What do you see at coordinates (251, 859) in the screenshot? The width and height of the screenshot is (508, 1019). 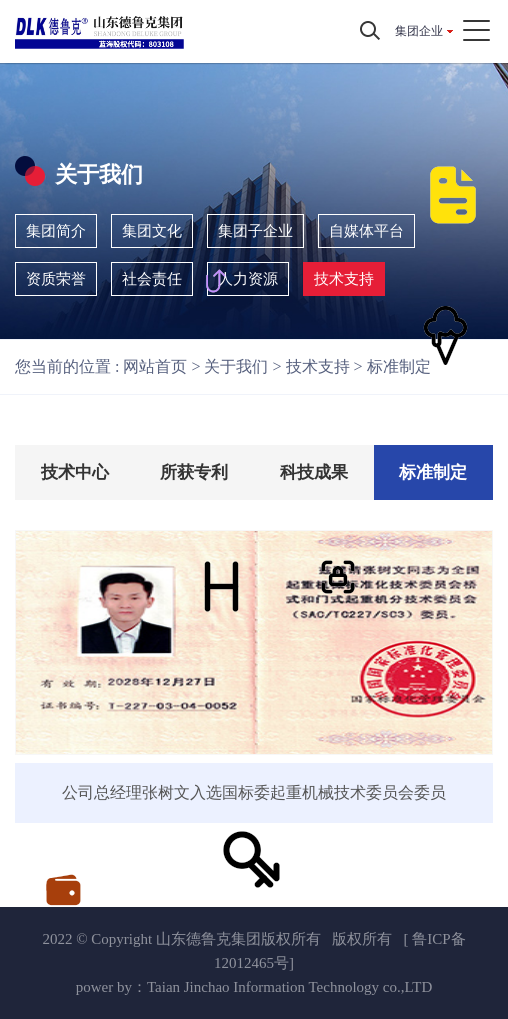 I see `select intergender or non-binary gender option` at bounding box center [251, 859].